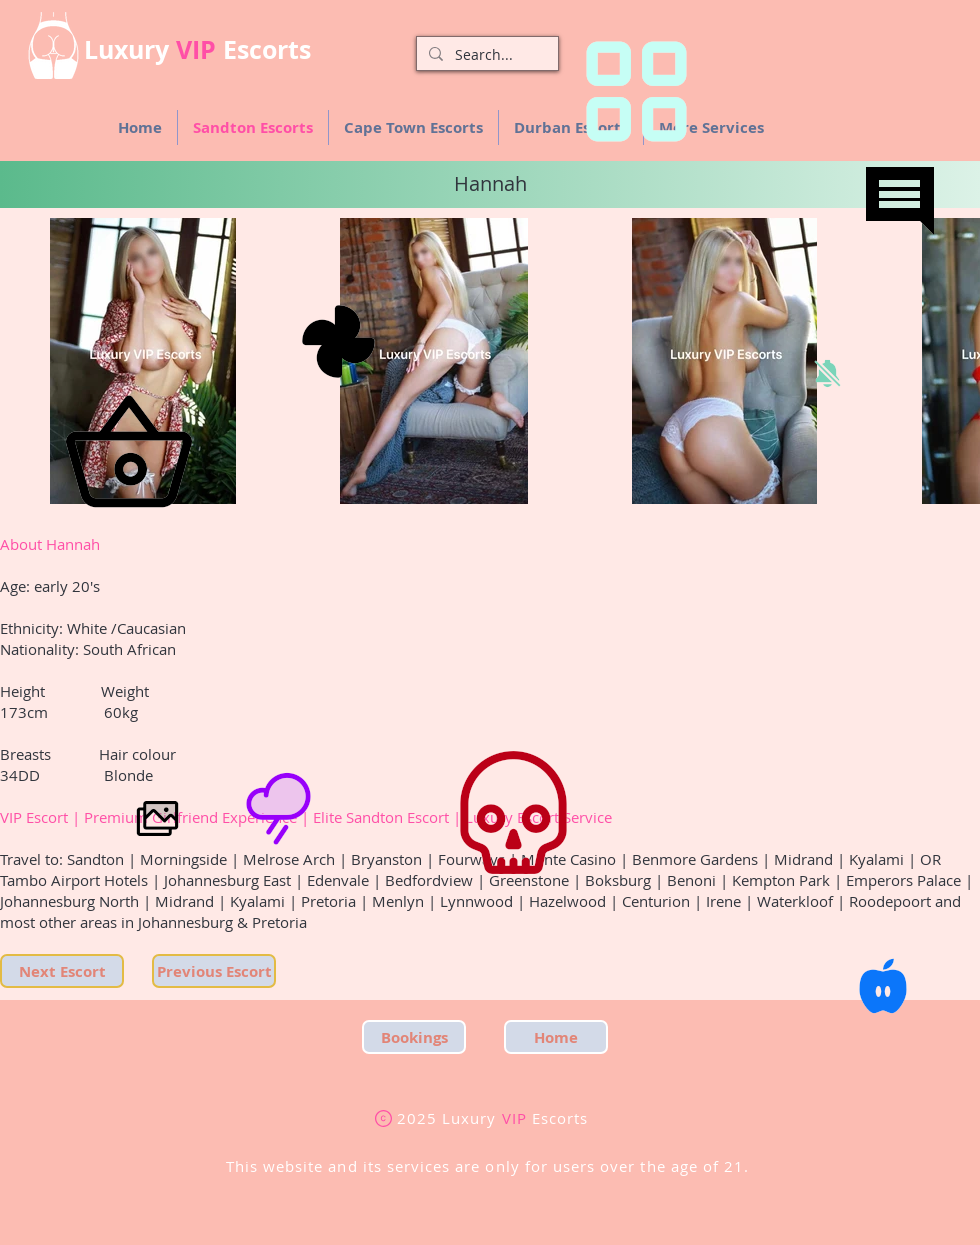  I want to click on mute notifications, so click(827, 373).